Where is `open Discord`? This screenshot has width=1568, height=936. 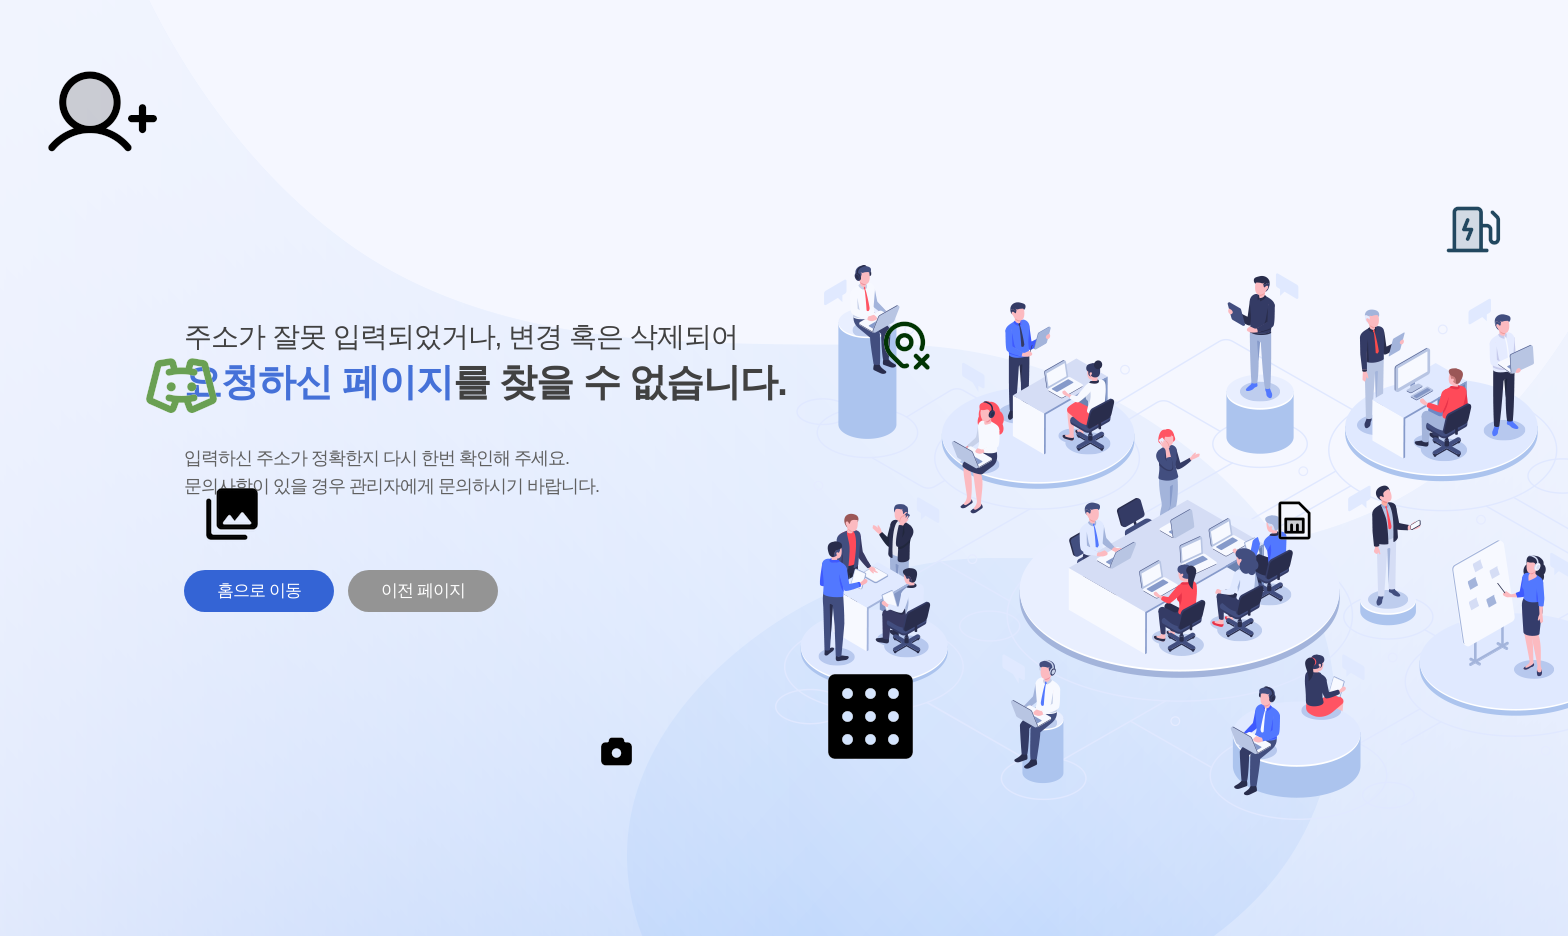 open Discord is located at coordinates (181, 384).